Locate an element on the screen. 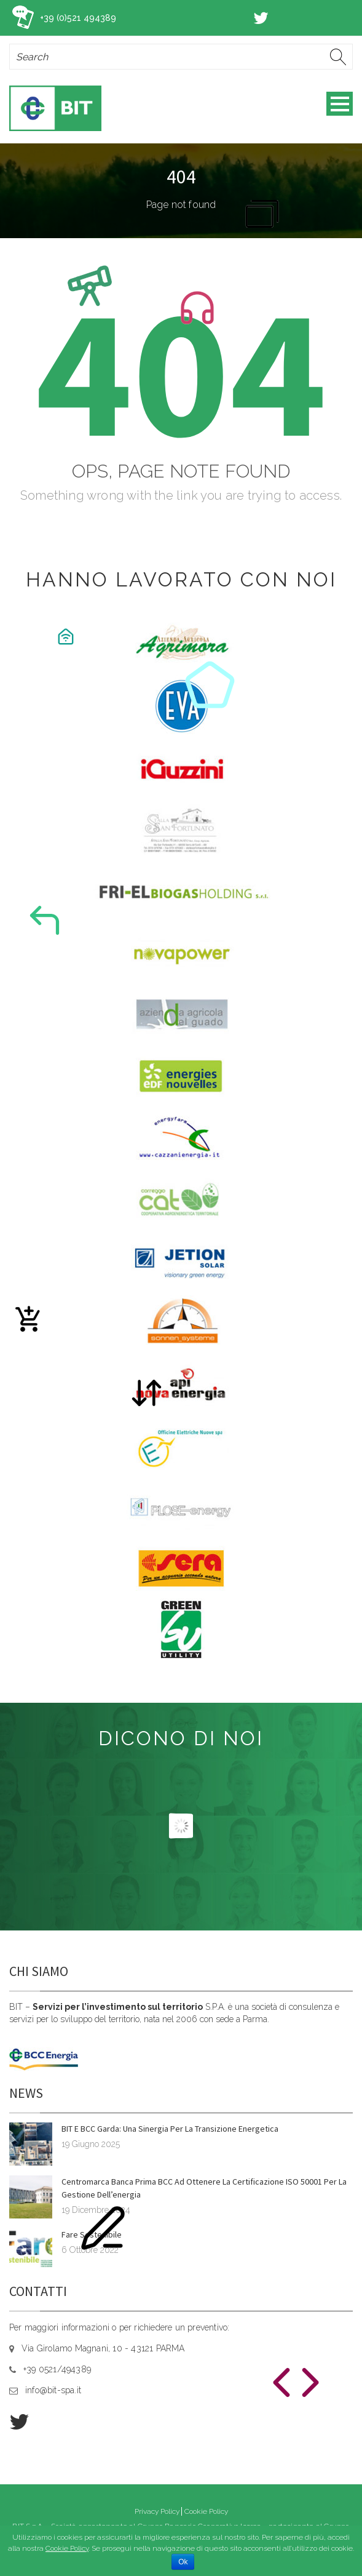 This screenshot has height=2576, width=362. edit text or content is located at coordinates (103, 2228).